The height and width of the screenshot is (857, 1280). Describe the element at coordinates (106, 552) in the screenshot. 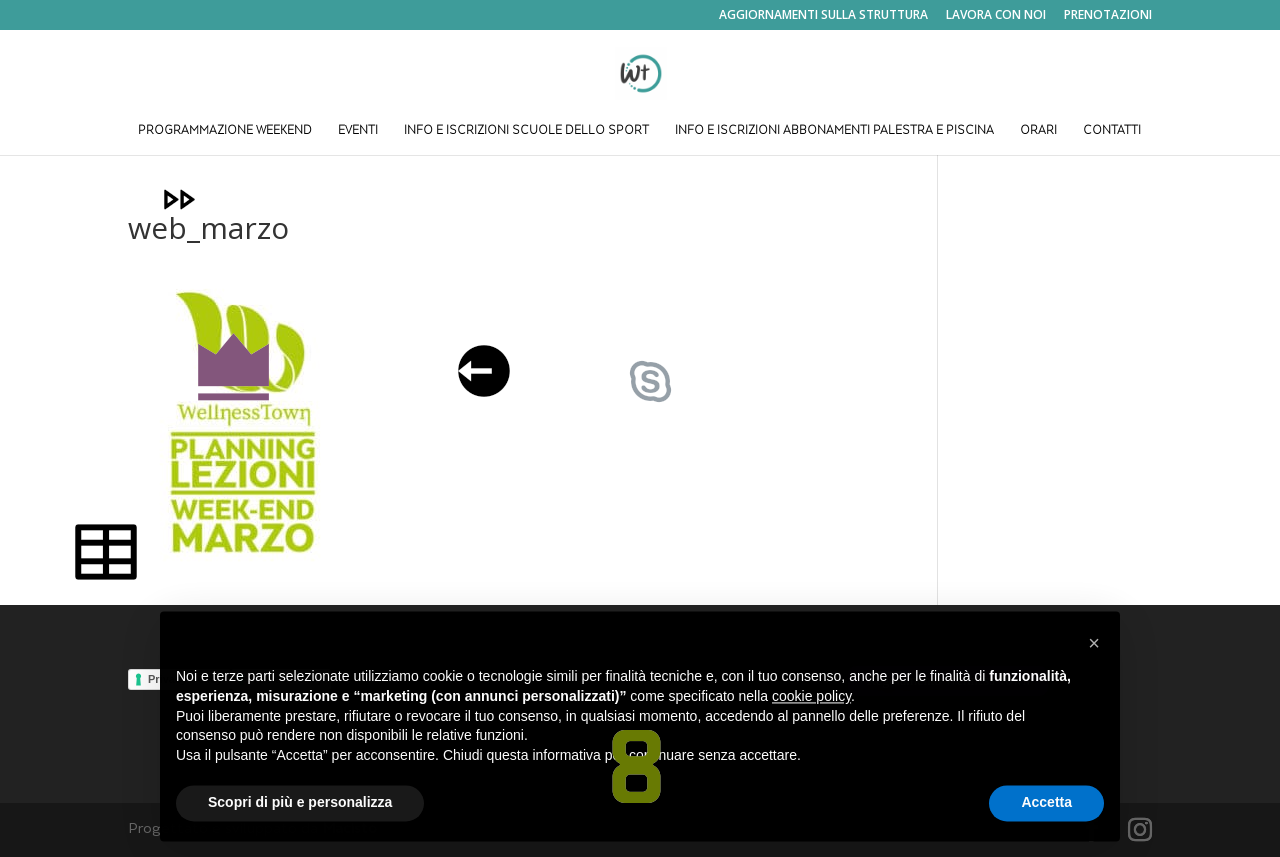

I see `insert a table into the document` at that location.